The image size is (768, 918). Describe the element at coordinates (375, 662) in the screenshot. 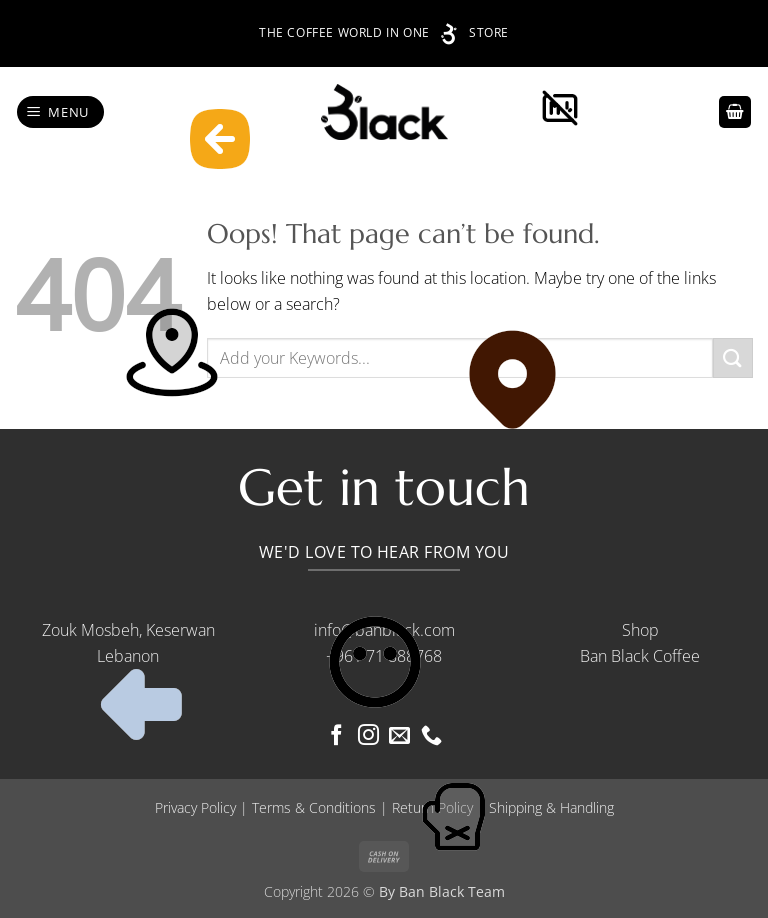

I see `select a neutral or blank reaction` at that location.